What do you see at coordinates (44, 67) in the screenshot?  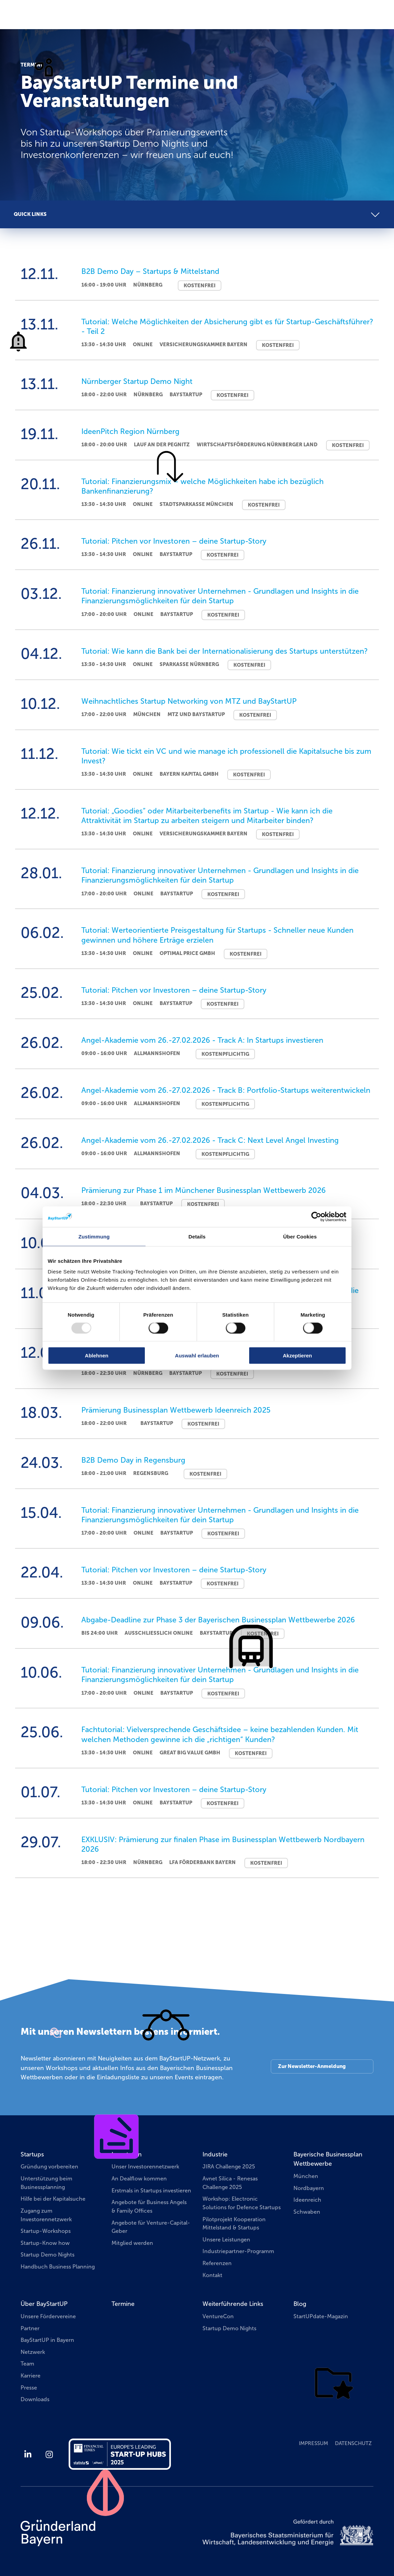 I see `visit spacehey social network profile` at bounding box center [44, 67].